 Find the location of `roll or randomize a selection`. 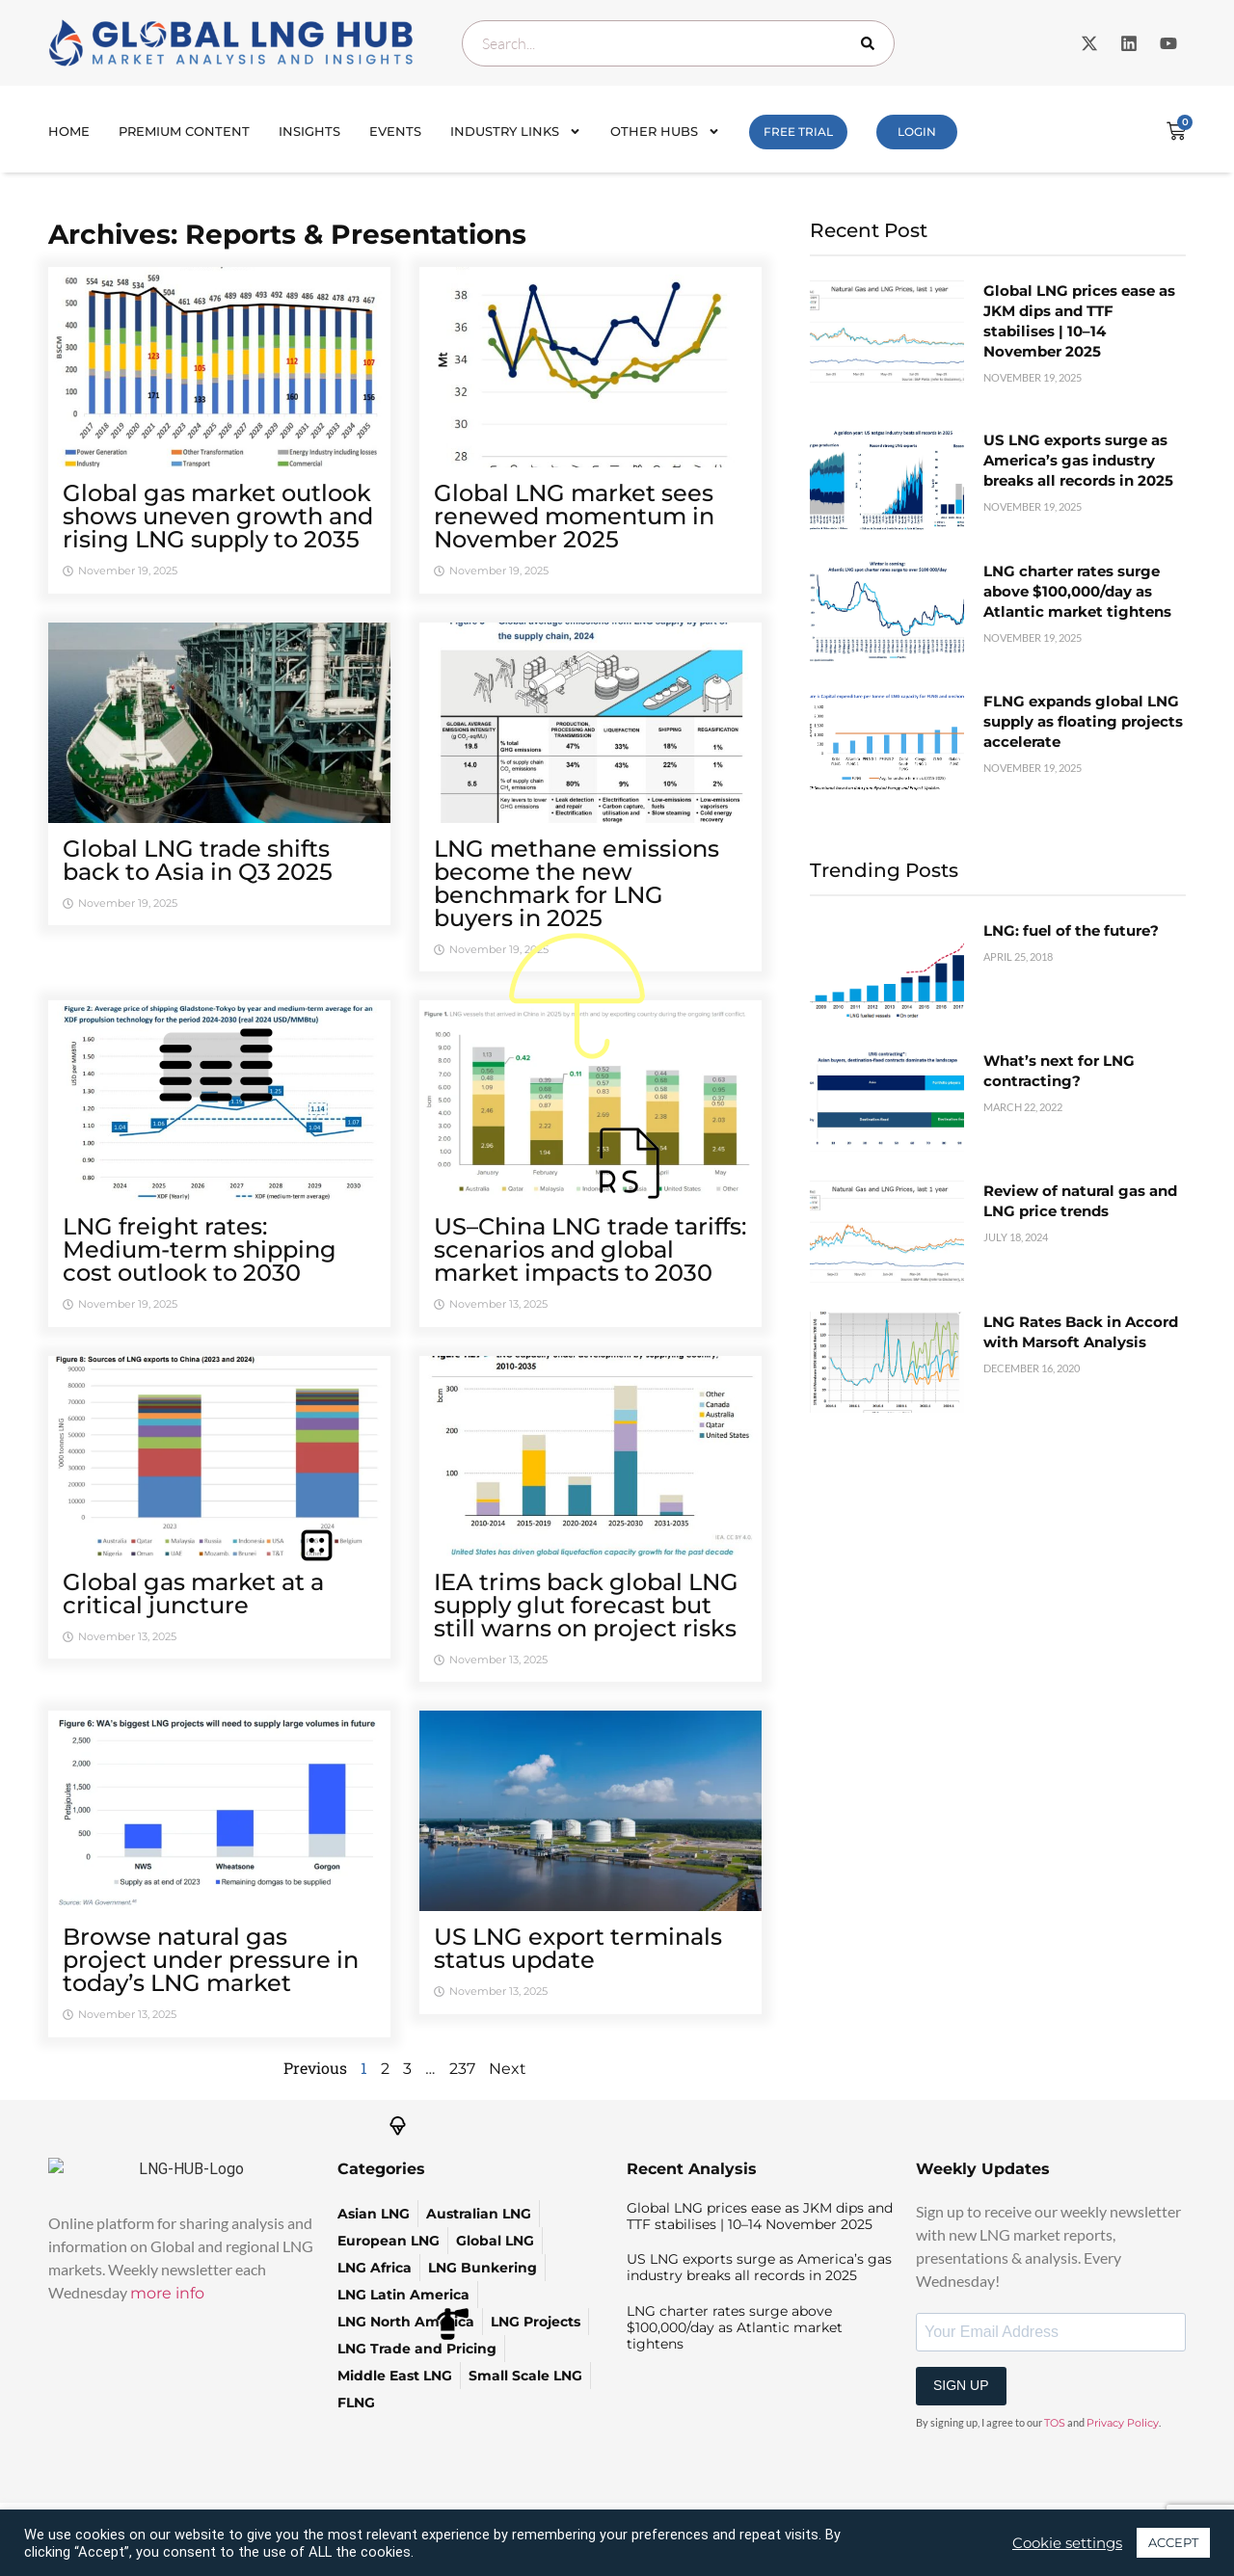

roll or randomize a selection is located at coordinates (316, 1545).